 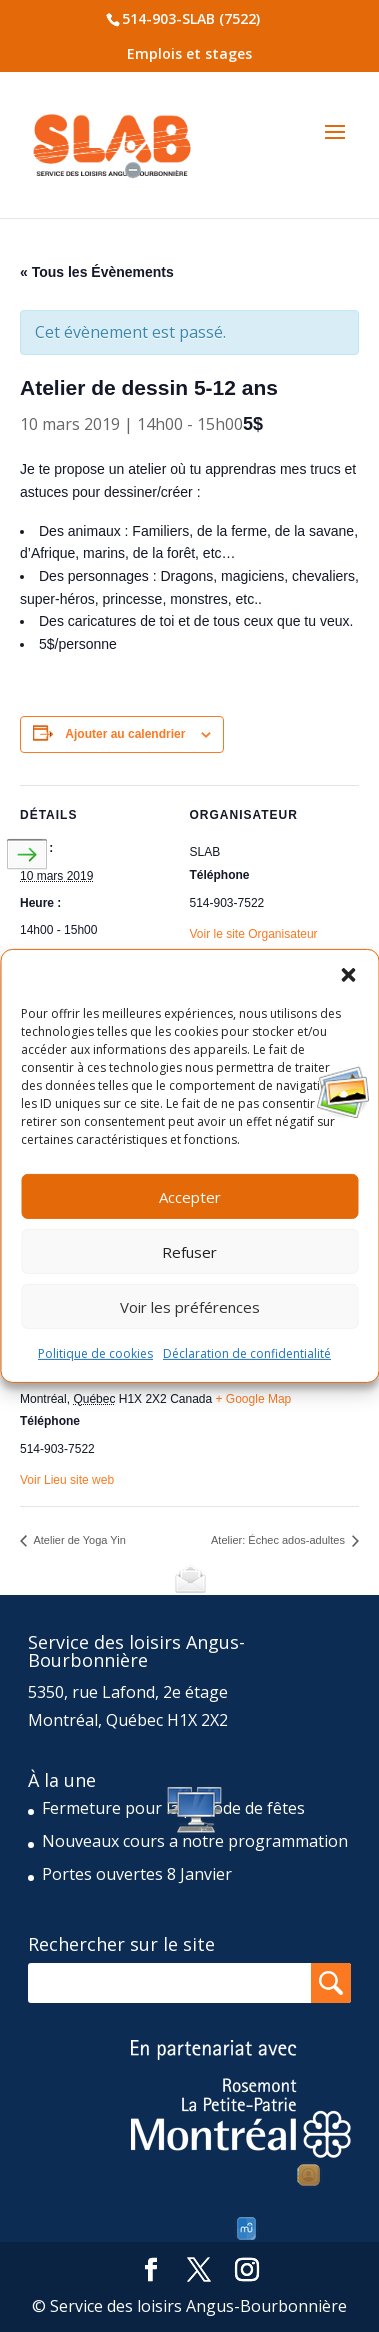 I want to click on indicates file excluded from dropbox selective sync, so click(x=133, y=170).